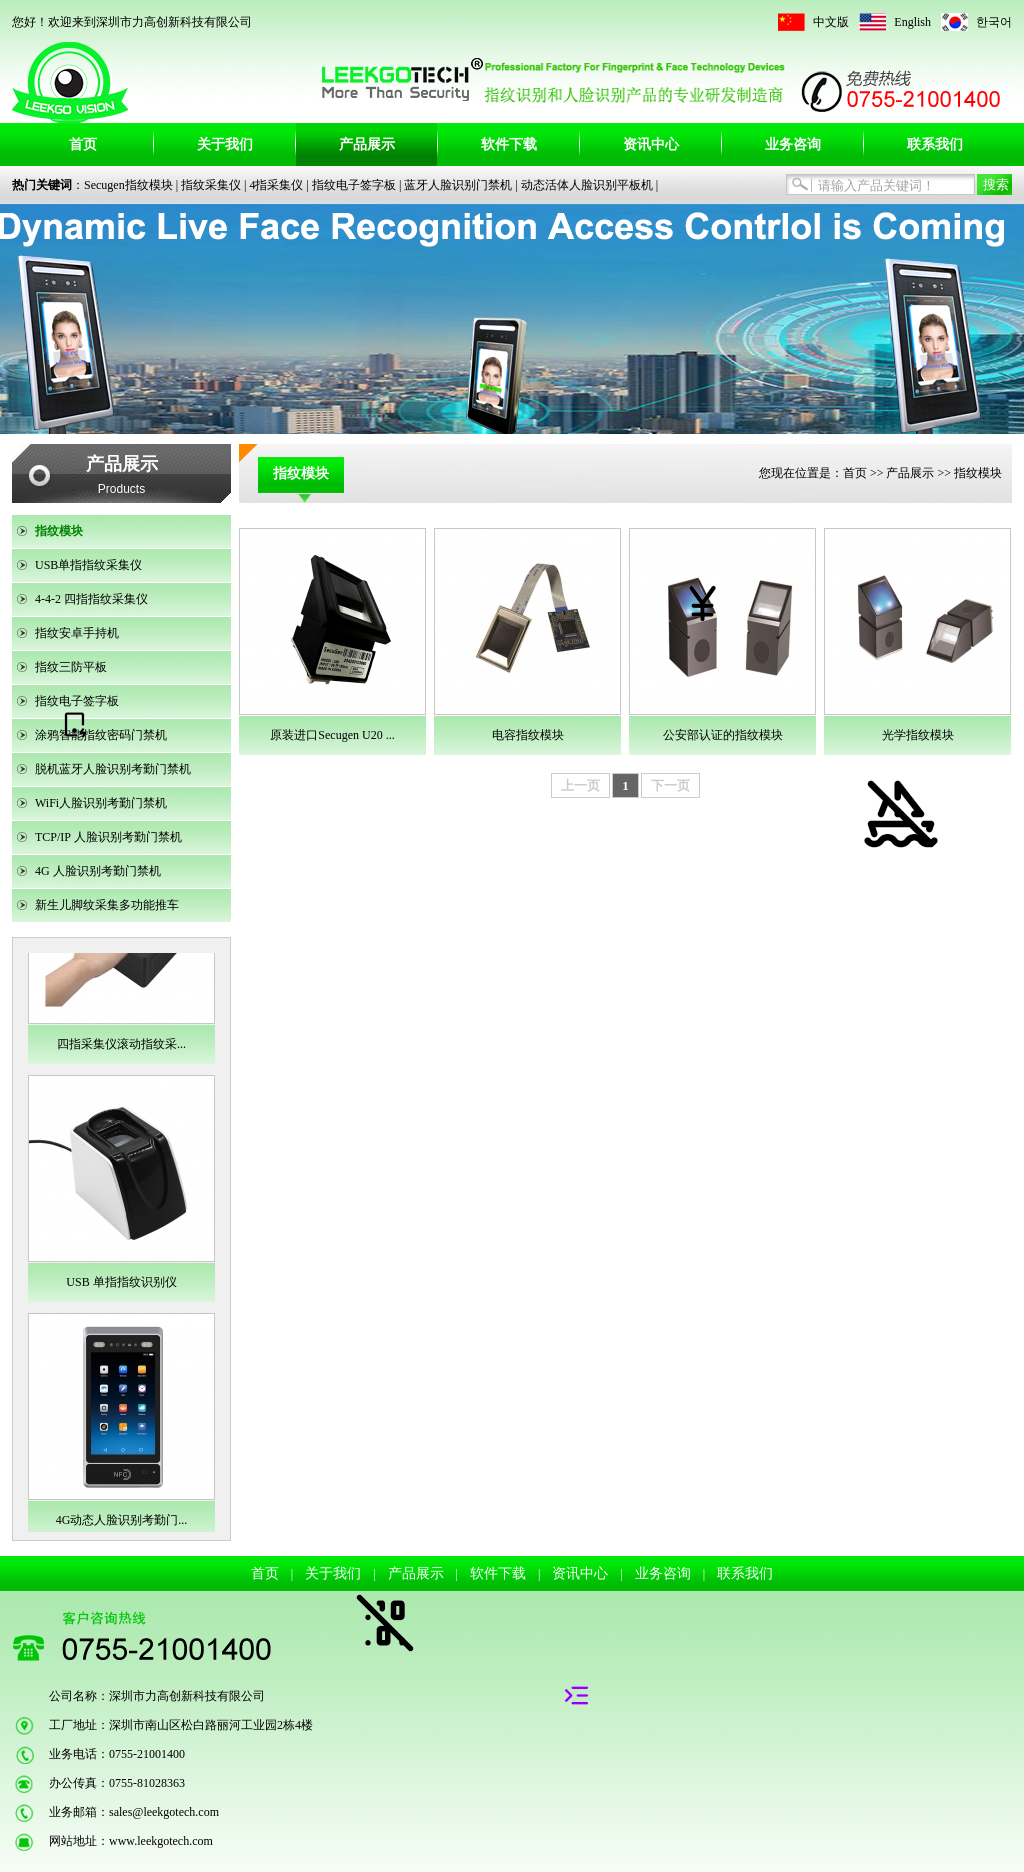  I want to click on sailing or boating unavailable, so click(901, 814).